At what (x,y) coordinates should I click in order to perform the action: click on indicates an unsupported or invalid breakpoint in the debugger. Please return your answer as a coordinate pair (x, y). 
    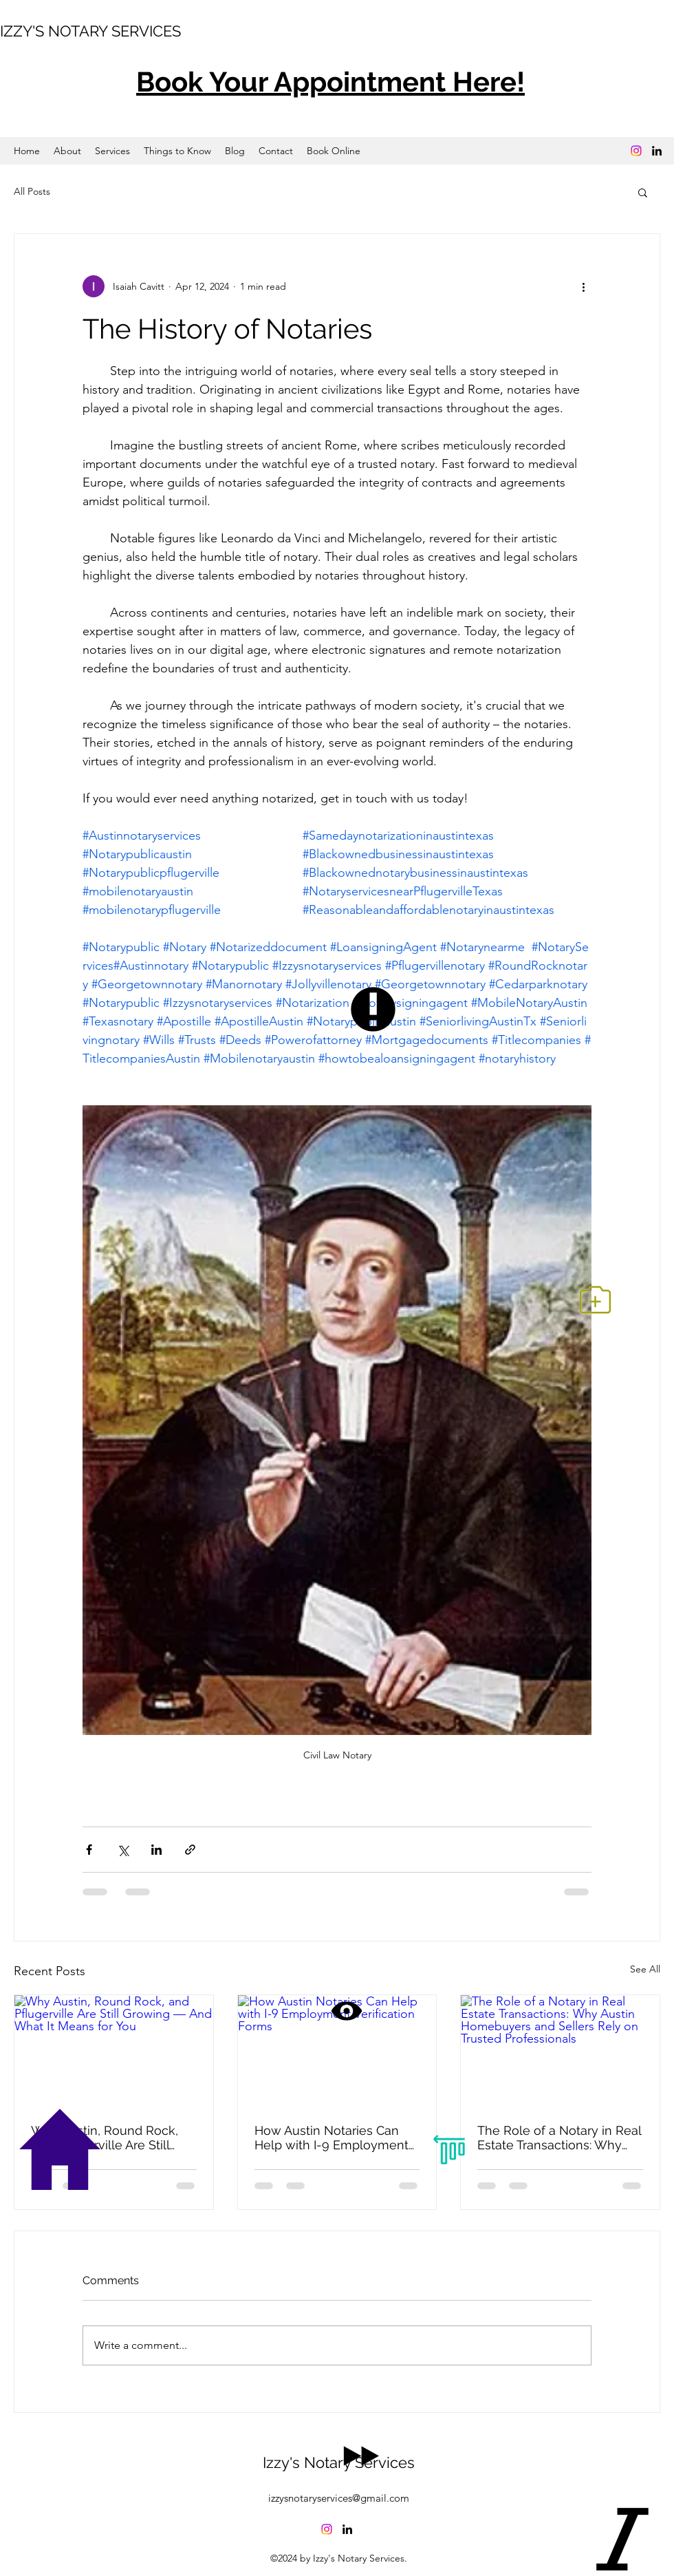
    Looking at the image, I should click on (373, 1009).